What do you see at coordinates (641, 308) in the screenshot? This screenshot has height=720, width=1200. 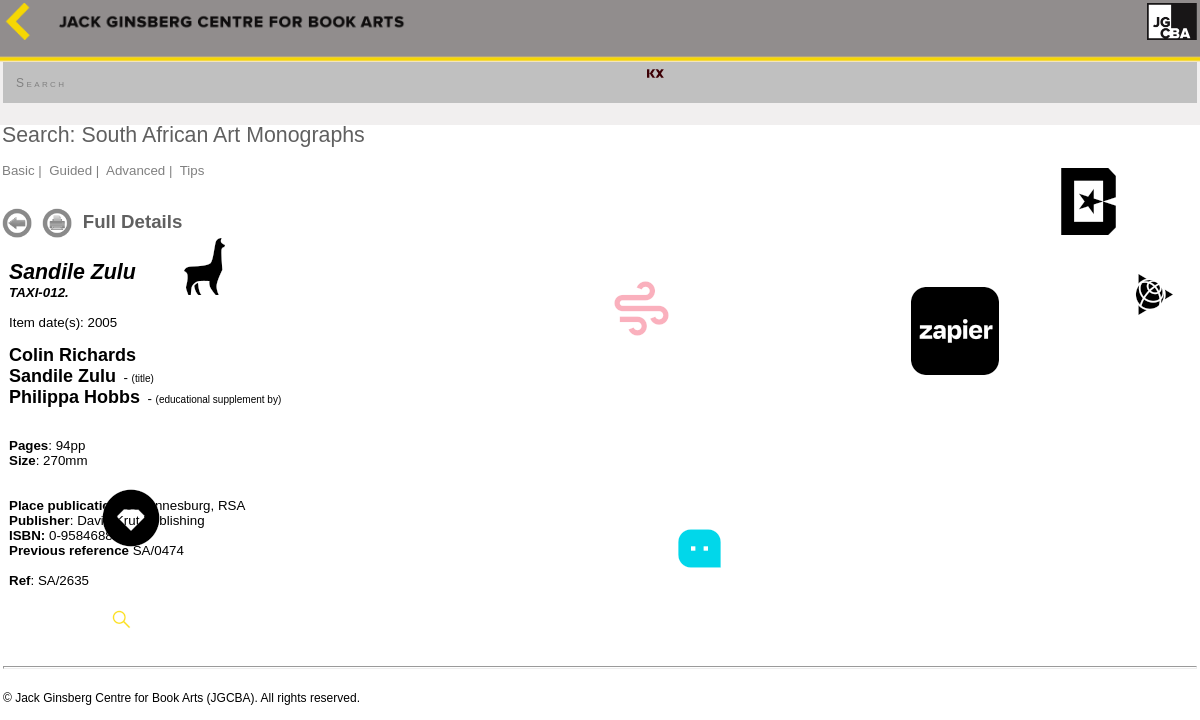 I see `indicates windy weather conditions` at bounding box center [641, 308].